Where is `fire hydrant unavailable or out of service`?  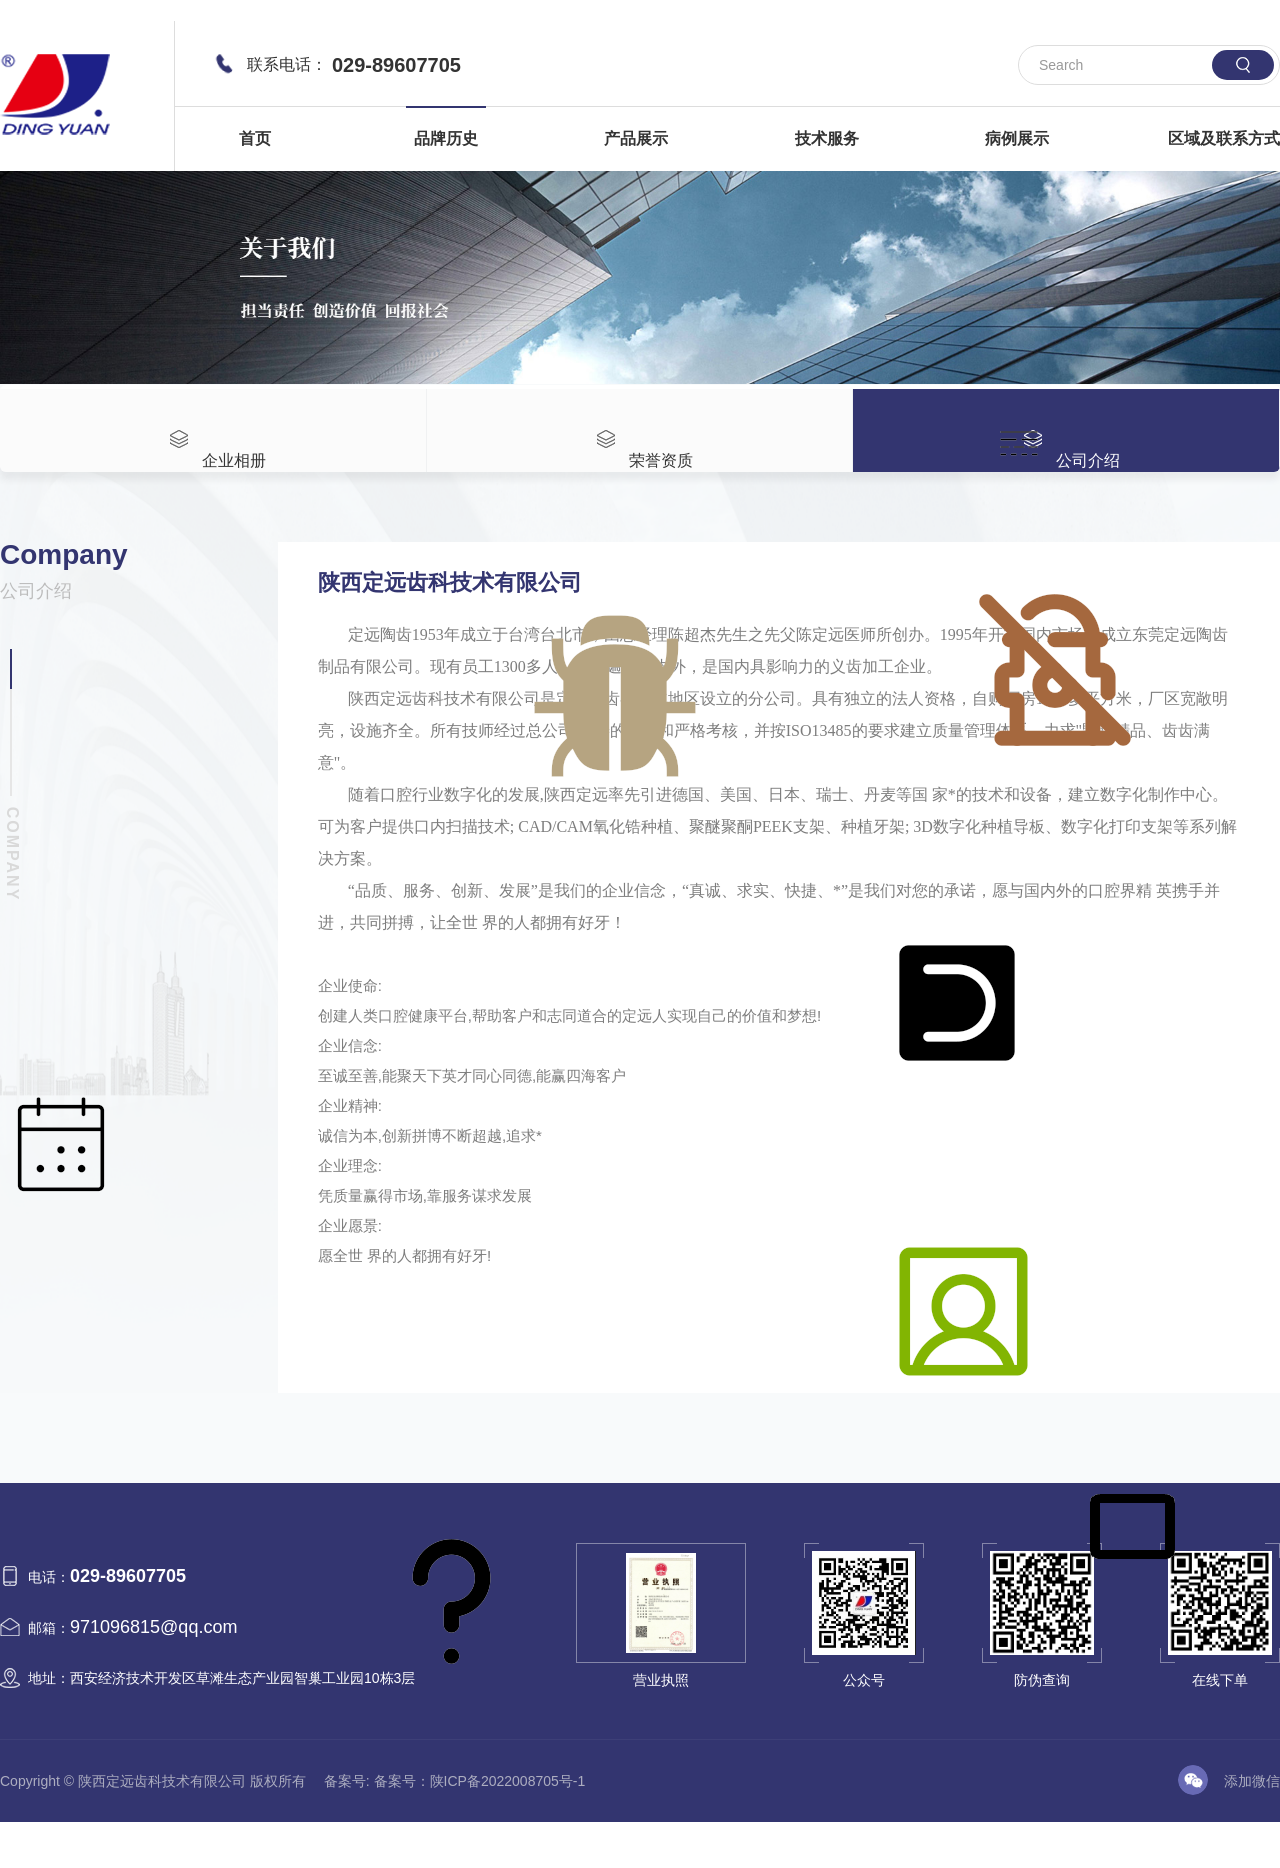 fire hydrant unavailable or out of service is located at coordinates (1055, 670).